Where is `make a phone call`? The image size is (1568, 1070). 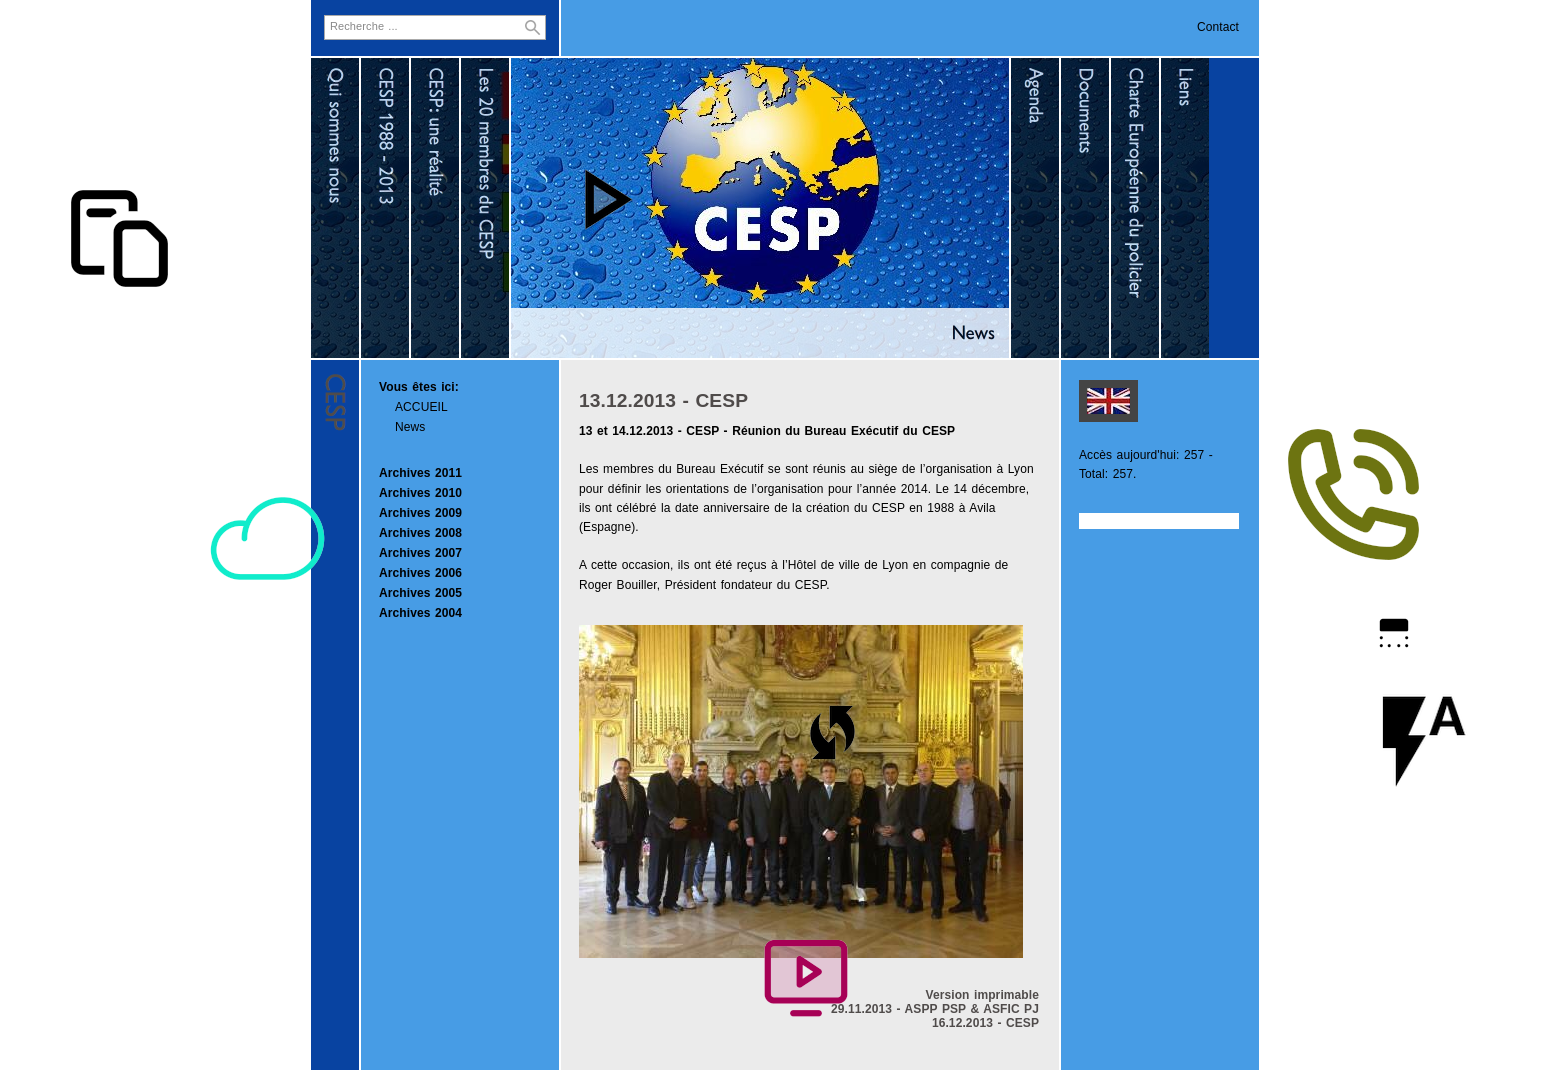
make a phone call is located at coordinates (1353, 494).